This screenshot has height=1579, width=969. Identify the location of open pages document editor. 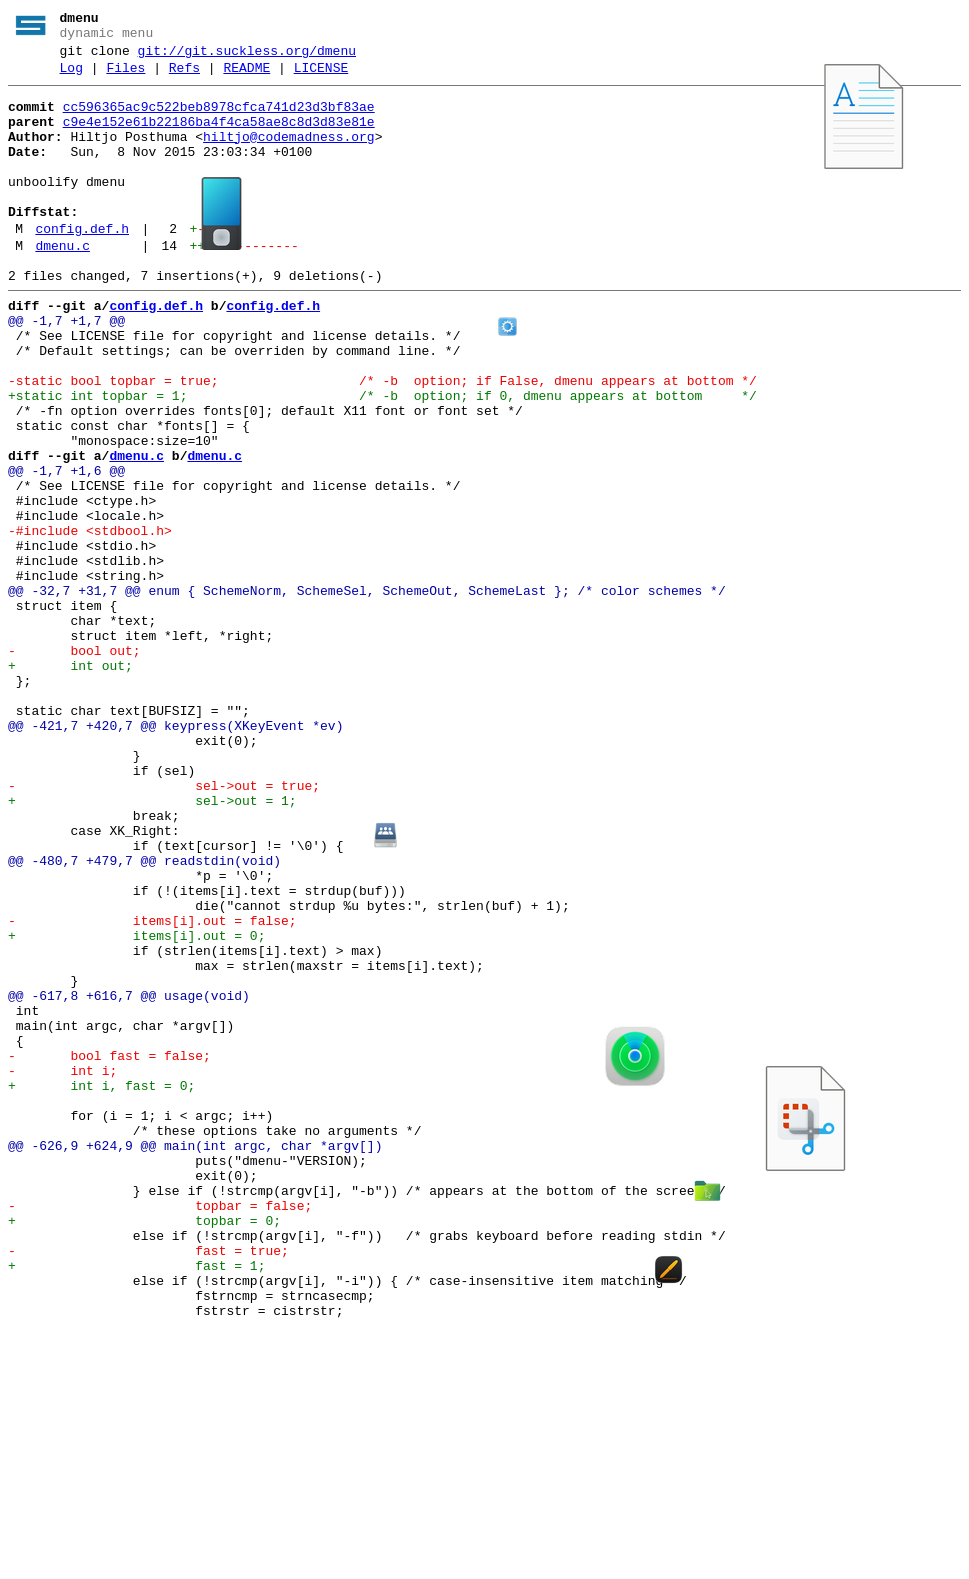
(668, 1269).